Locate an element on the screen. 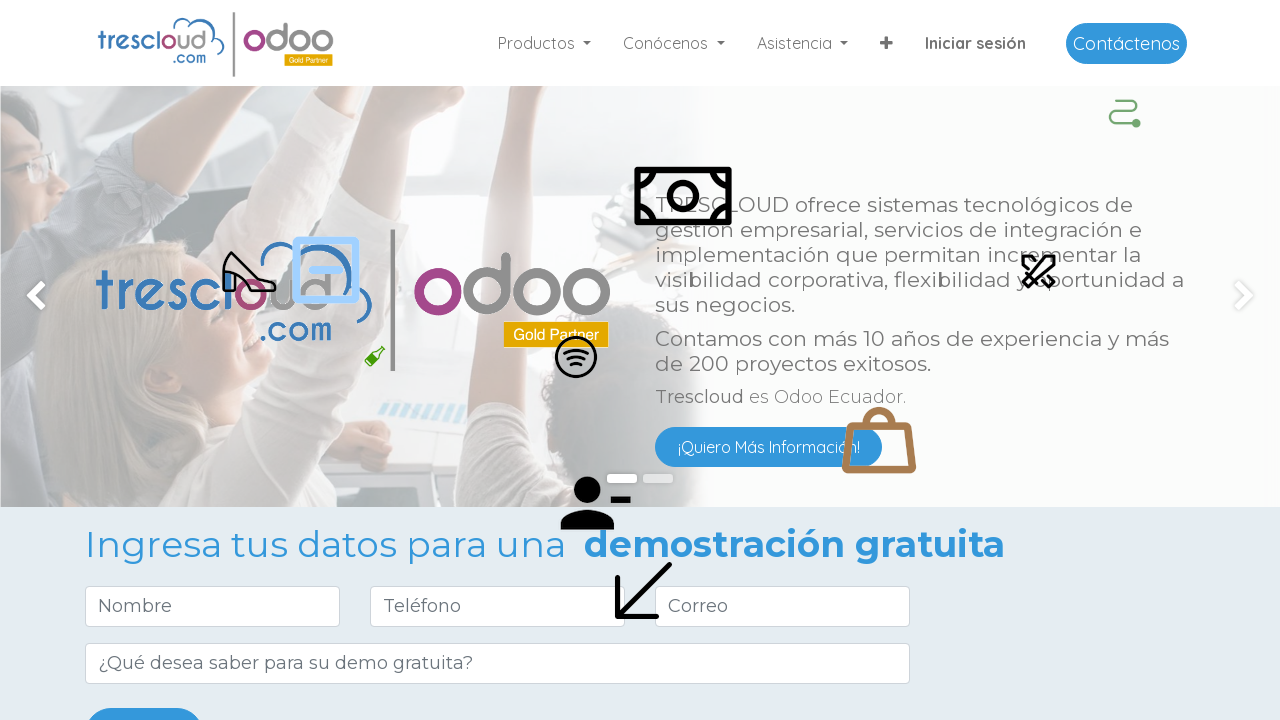  view account balance or funds is located at coordinates (683, 196).